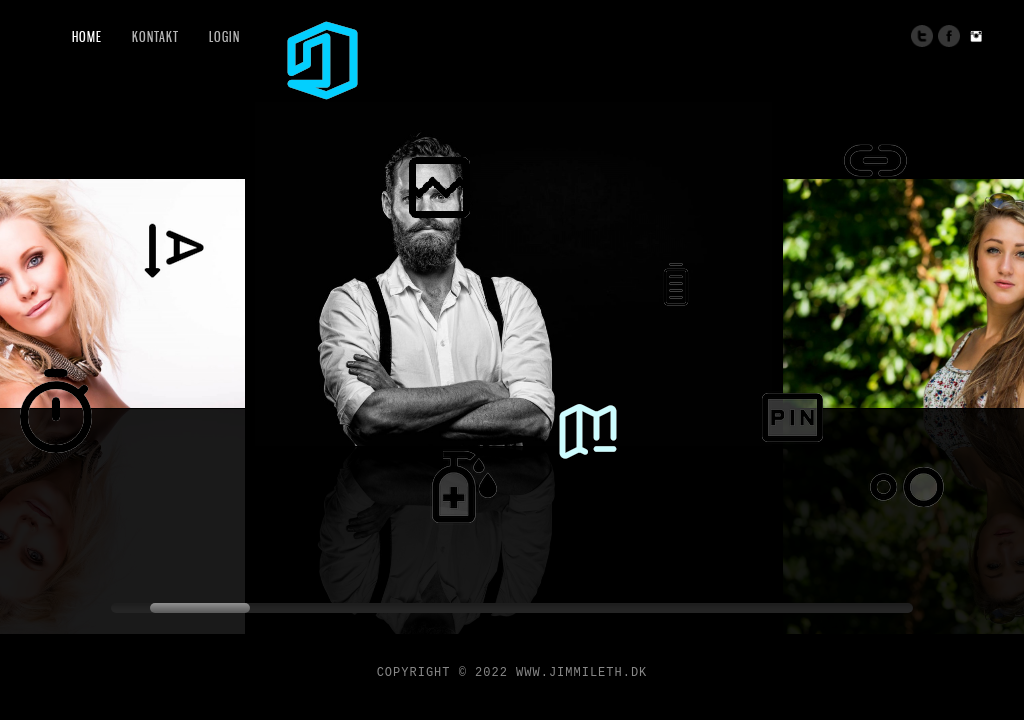 The width and height of the screenshot is (1024, 720). What do you see at coordinates (439, 187) in the screenshot?
I see `indicates an image failed to load` at bounding box center [439, 187].